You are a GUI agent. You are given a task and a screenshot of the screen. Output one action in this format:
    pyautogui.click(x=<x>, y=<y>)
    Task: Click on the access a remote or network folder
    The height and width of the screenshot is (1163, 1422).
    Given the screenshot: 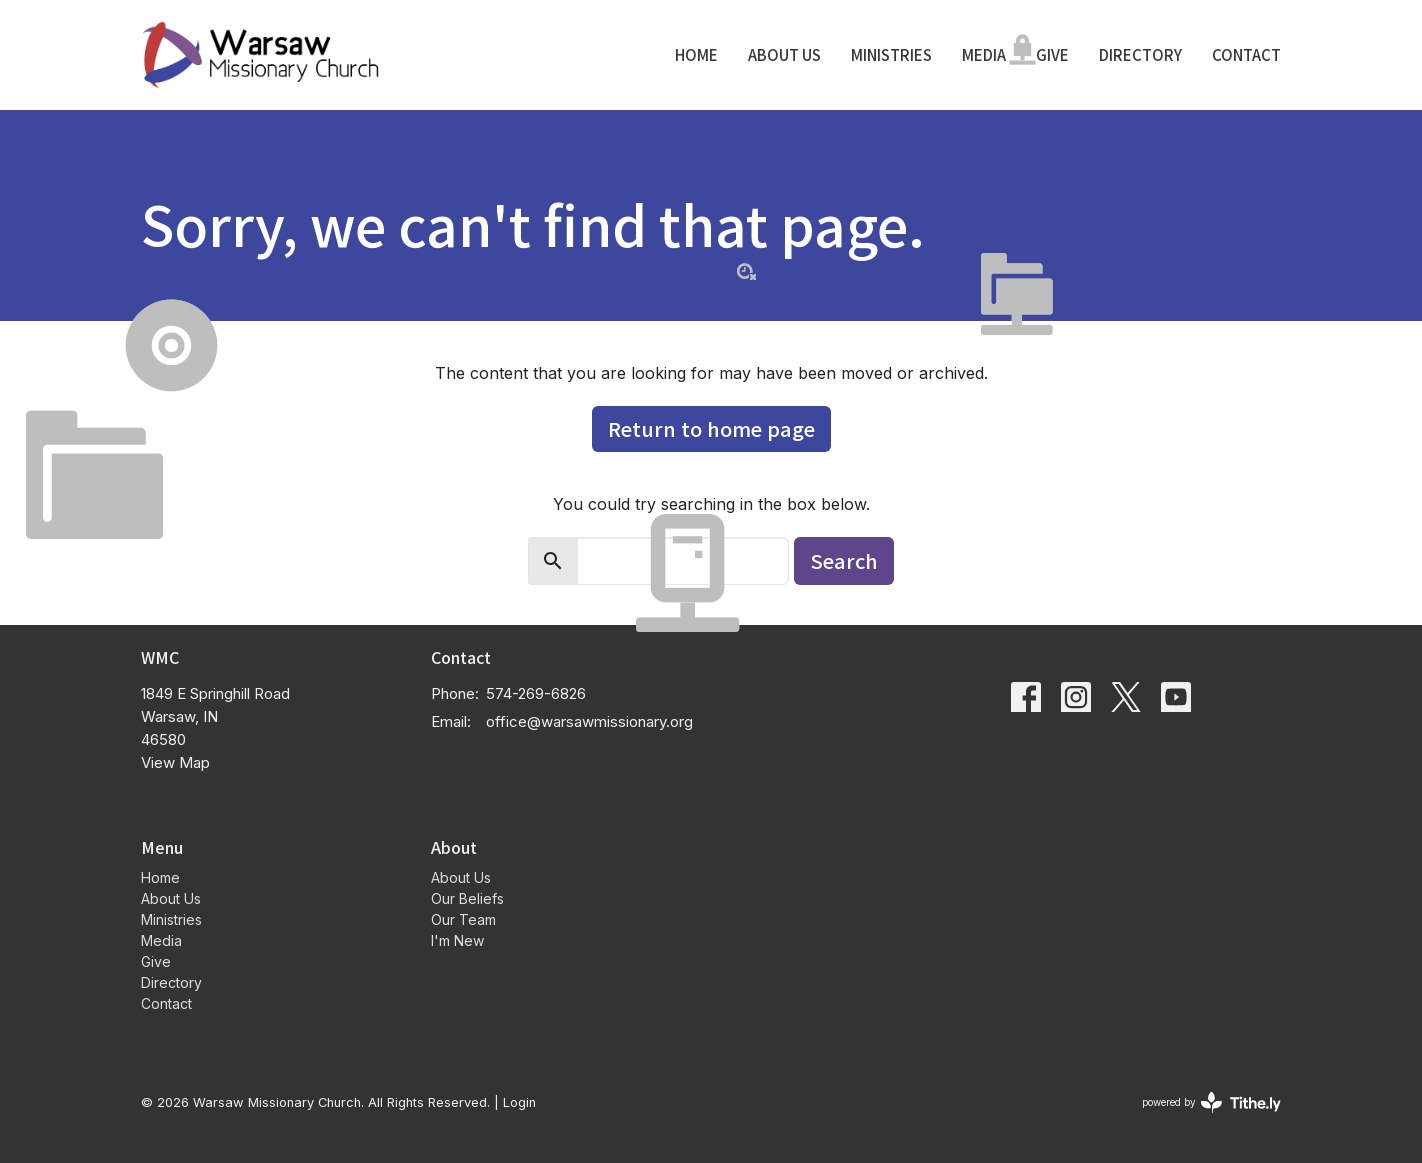 What is the action you would take?
    pyautogui.click(x=1022, y=294)
    